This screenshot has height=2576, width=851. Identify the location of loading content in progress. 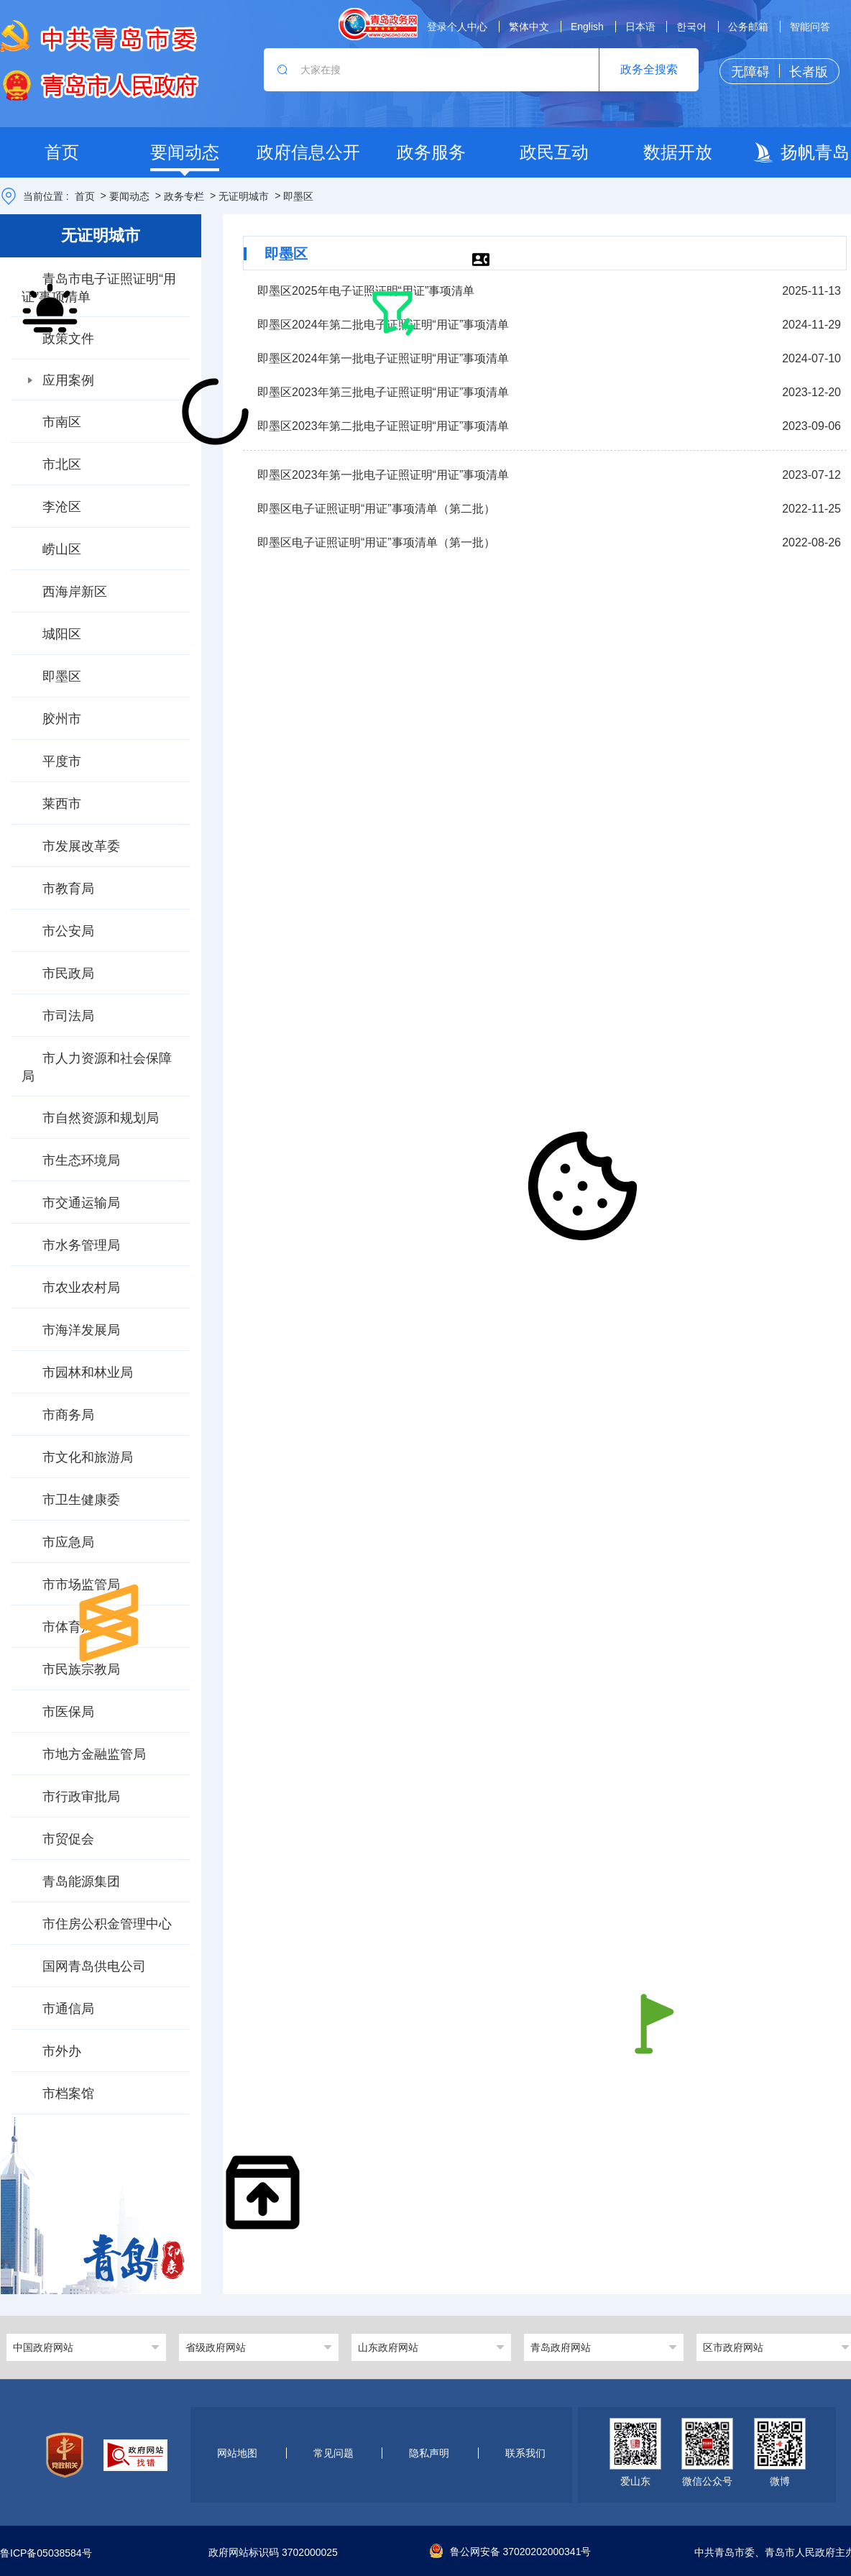
(215, 411).